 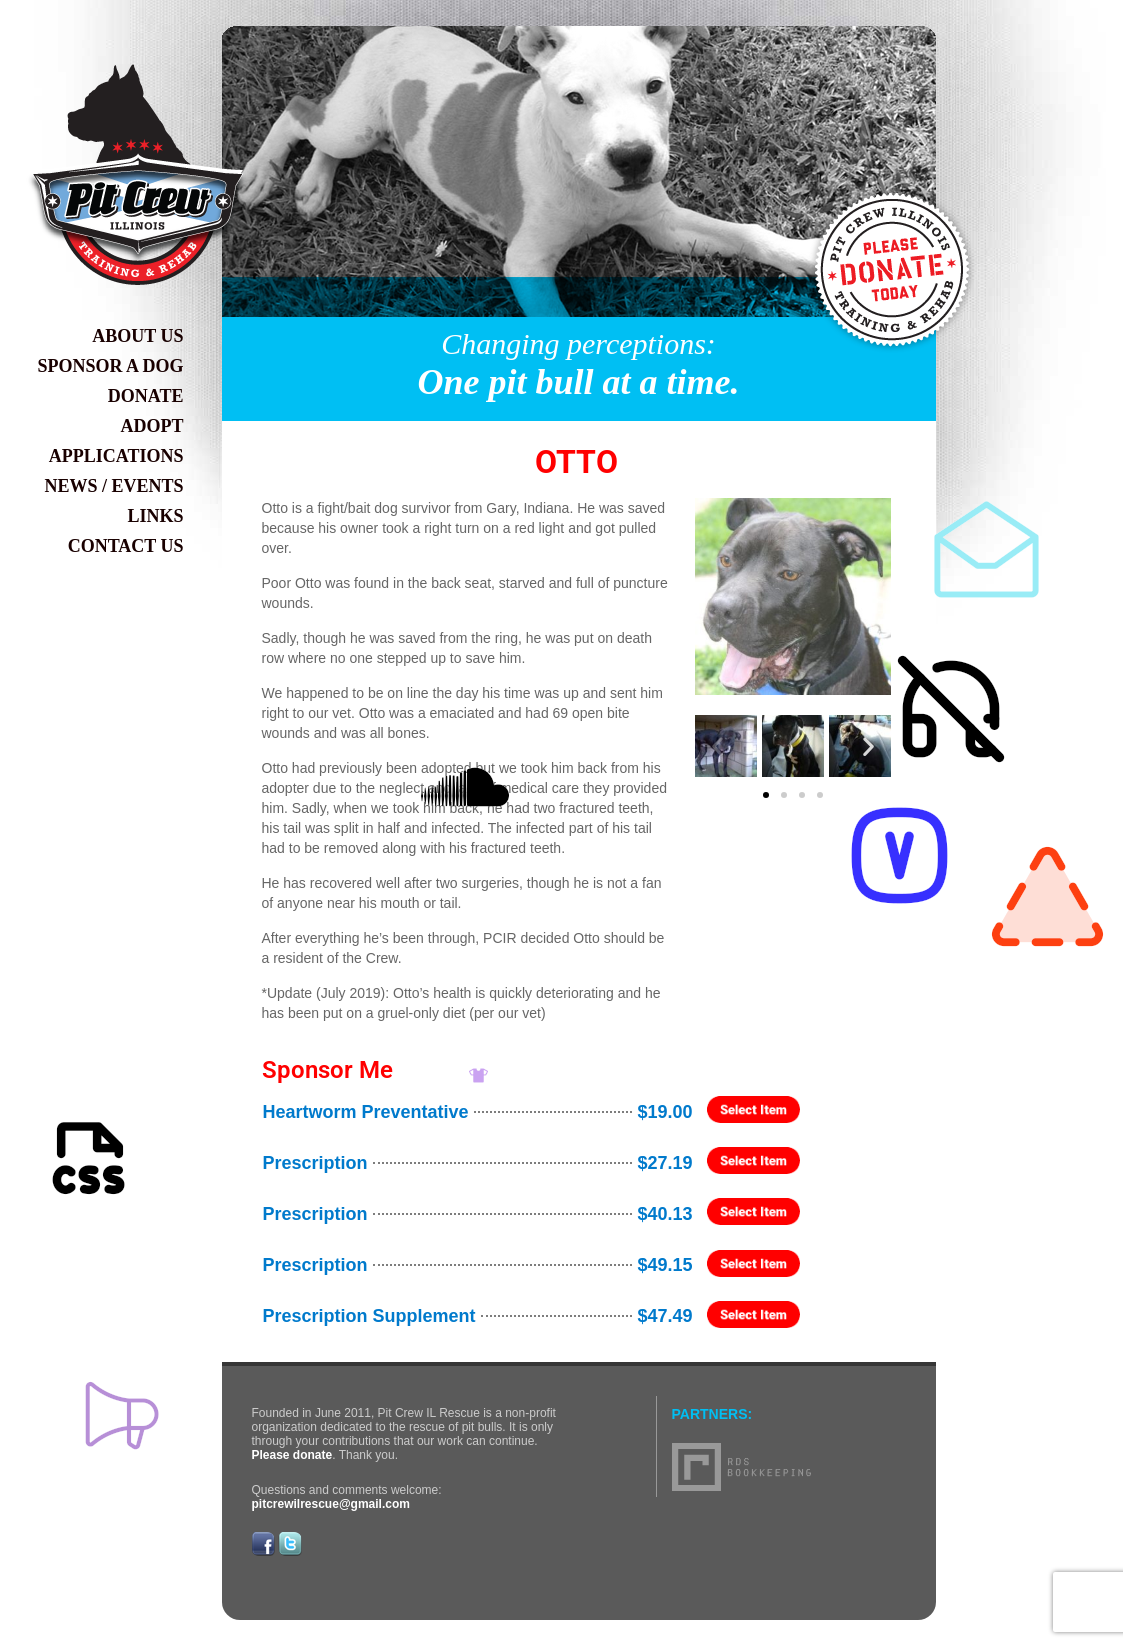 I want to click on open SoundCloud app, so click(x=465, y=787).